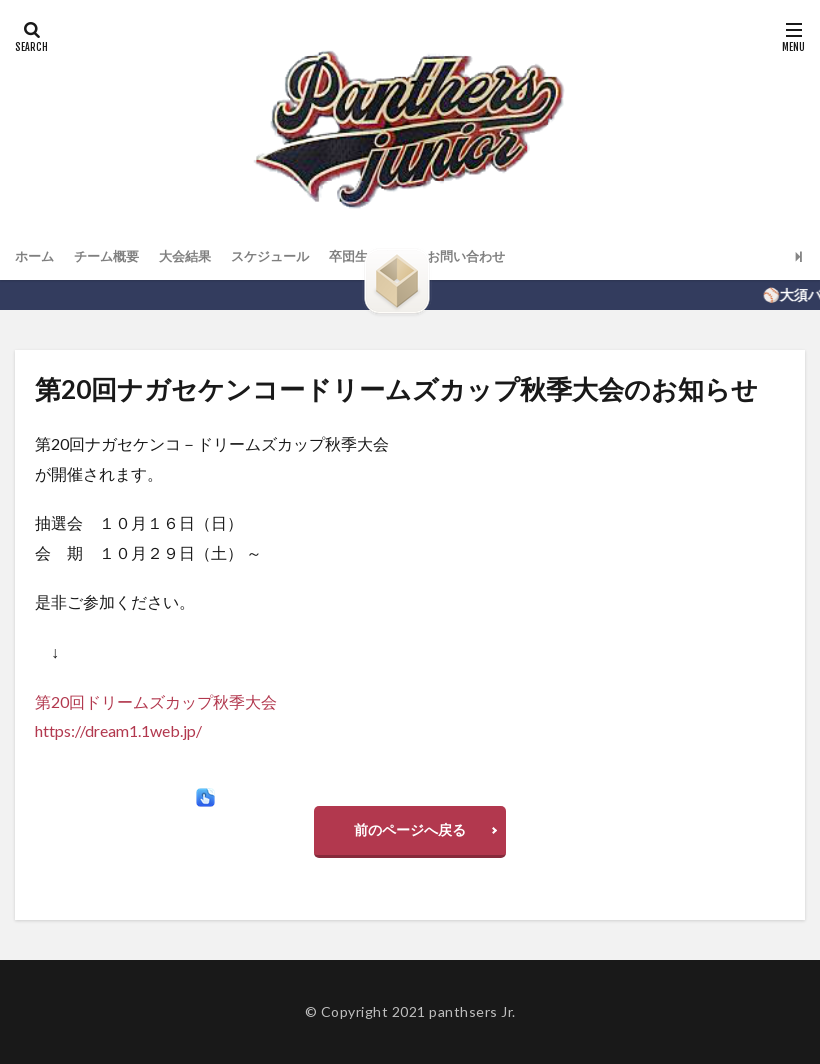 The height and width of the screenshot is (1064, 820). Describe the element at coordinates (205, 797) in the screenshot. I see `open touchscreen settings and preferences` at that location.